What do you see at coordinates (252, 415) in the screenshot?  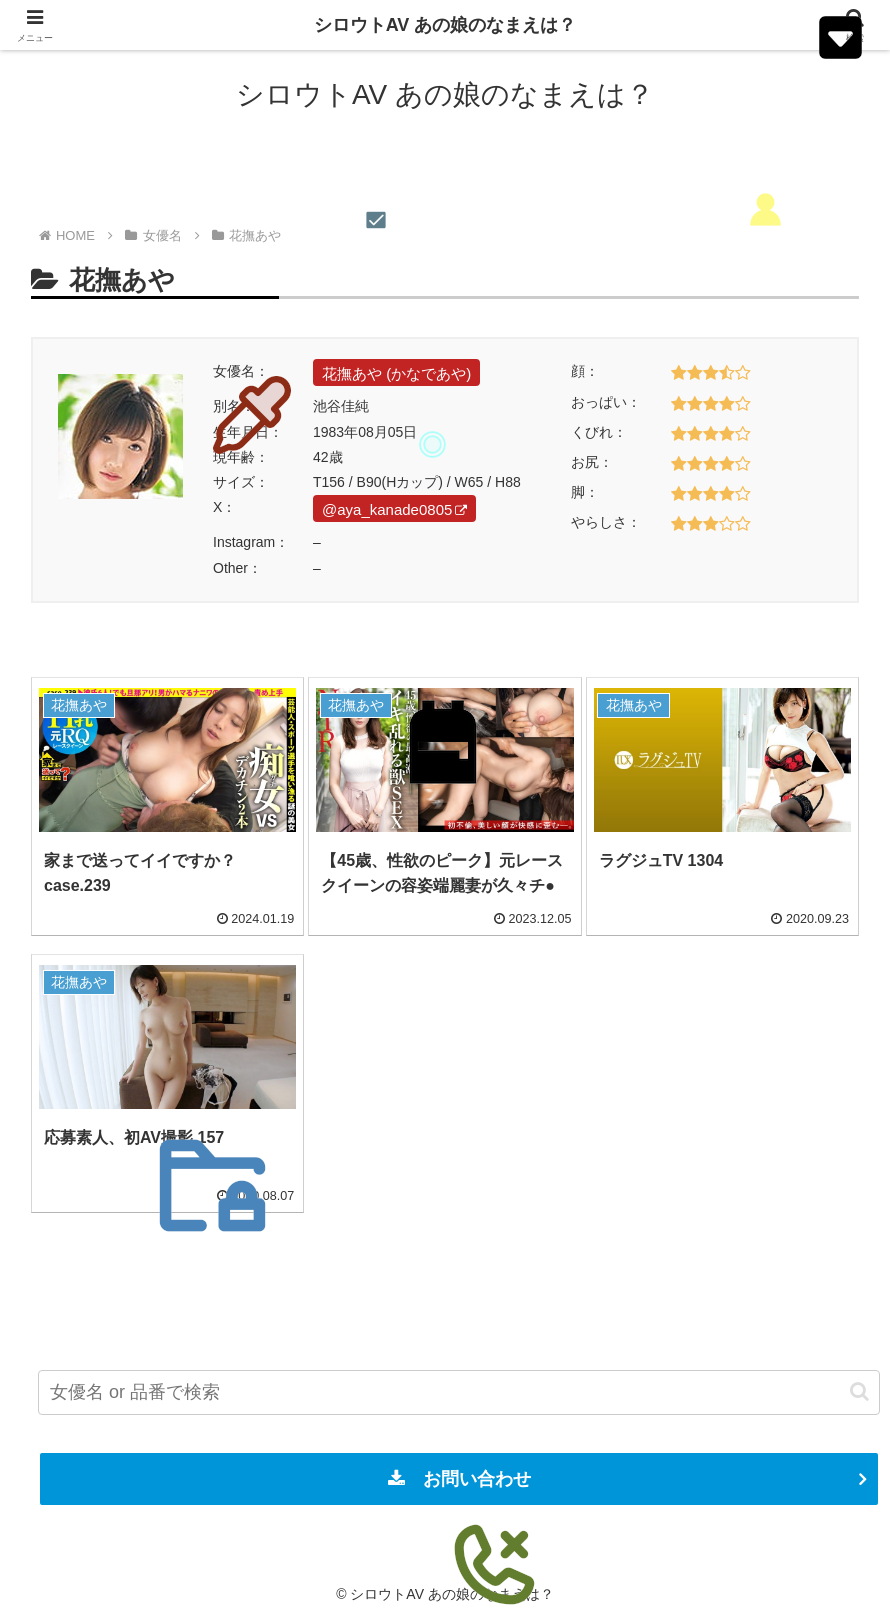 I see `pick a color from the canvas` at bounding box center [252, 415].